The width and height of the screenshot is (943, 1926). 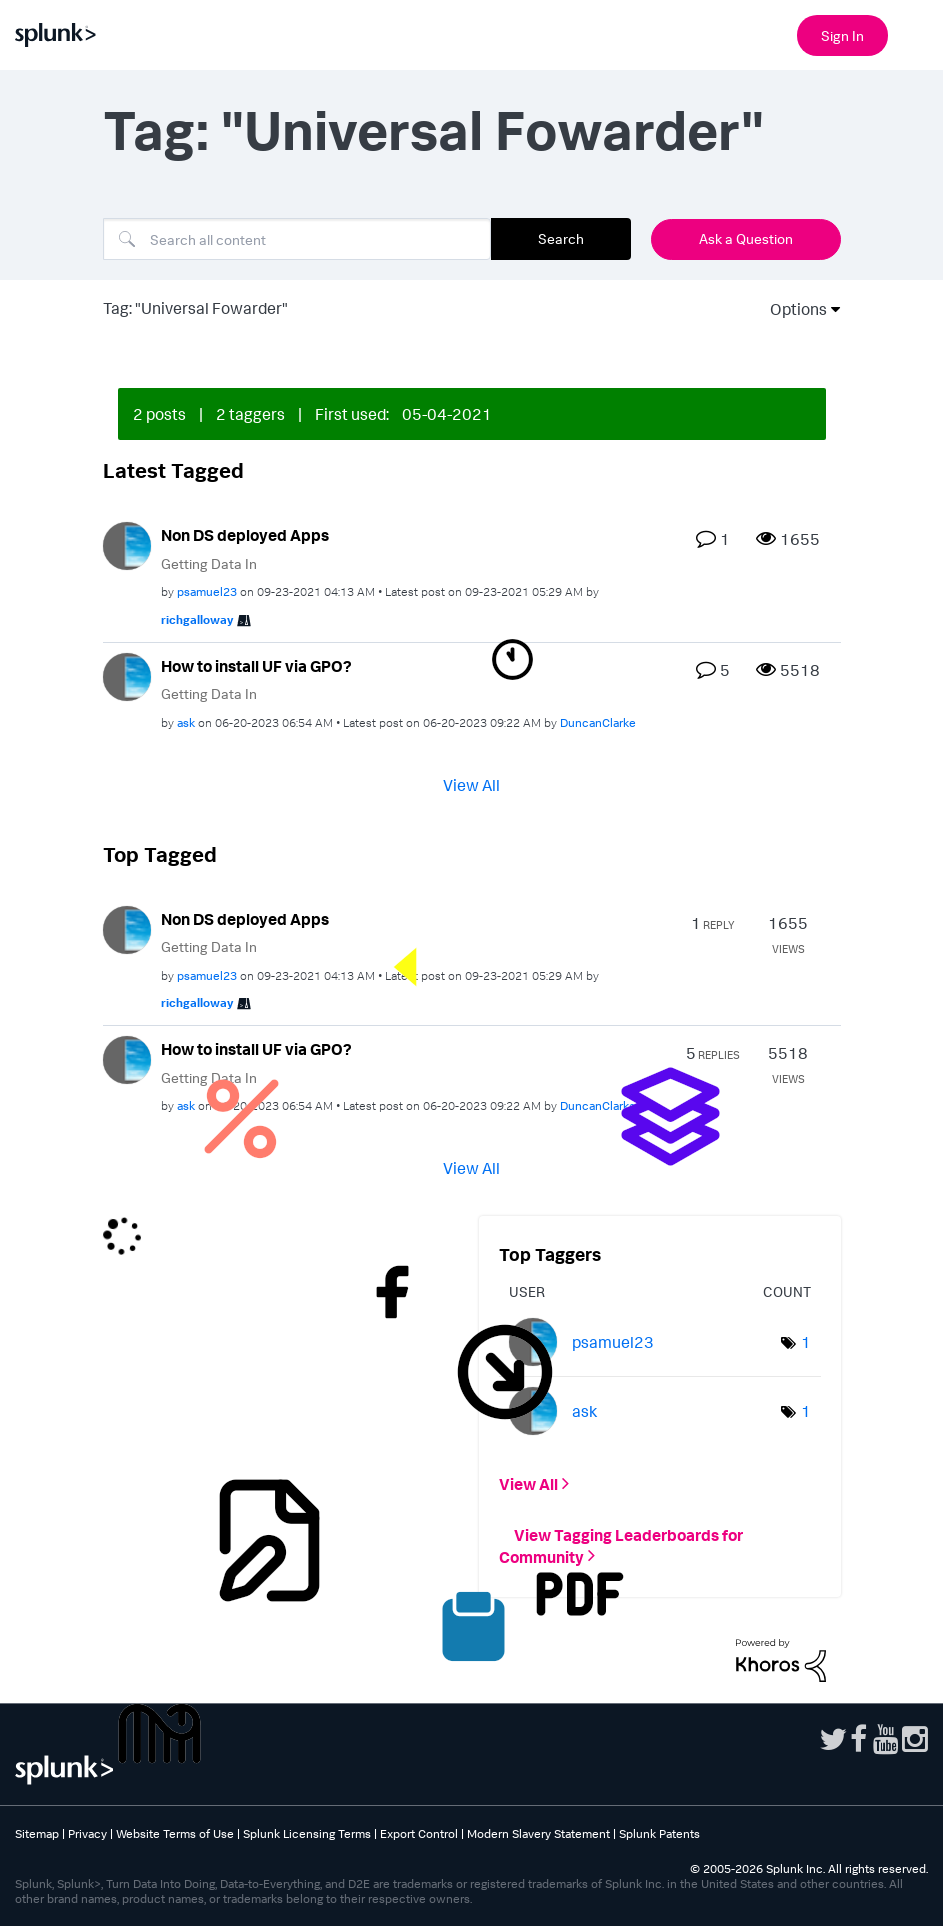 I want to click on edit this document, so click(x=269, y=1540).